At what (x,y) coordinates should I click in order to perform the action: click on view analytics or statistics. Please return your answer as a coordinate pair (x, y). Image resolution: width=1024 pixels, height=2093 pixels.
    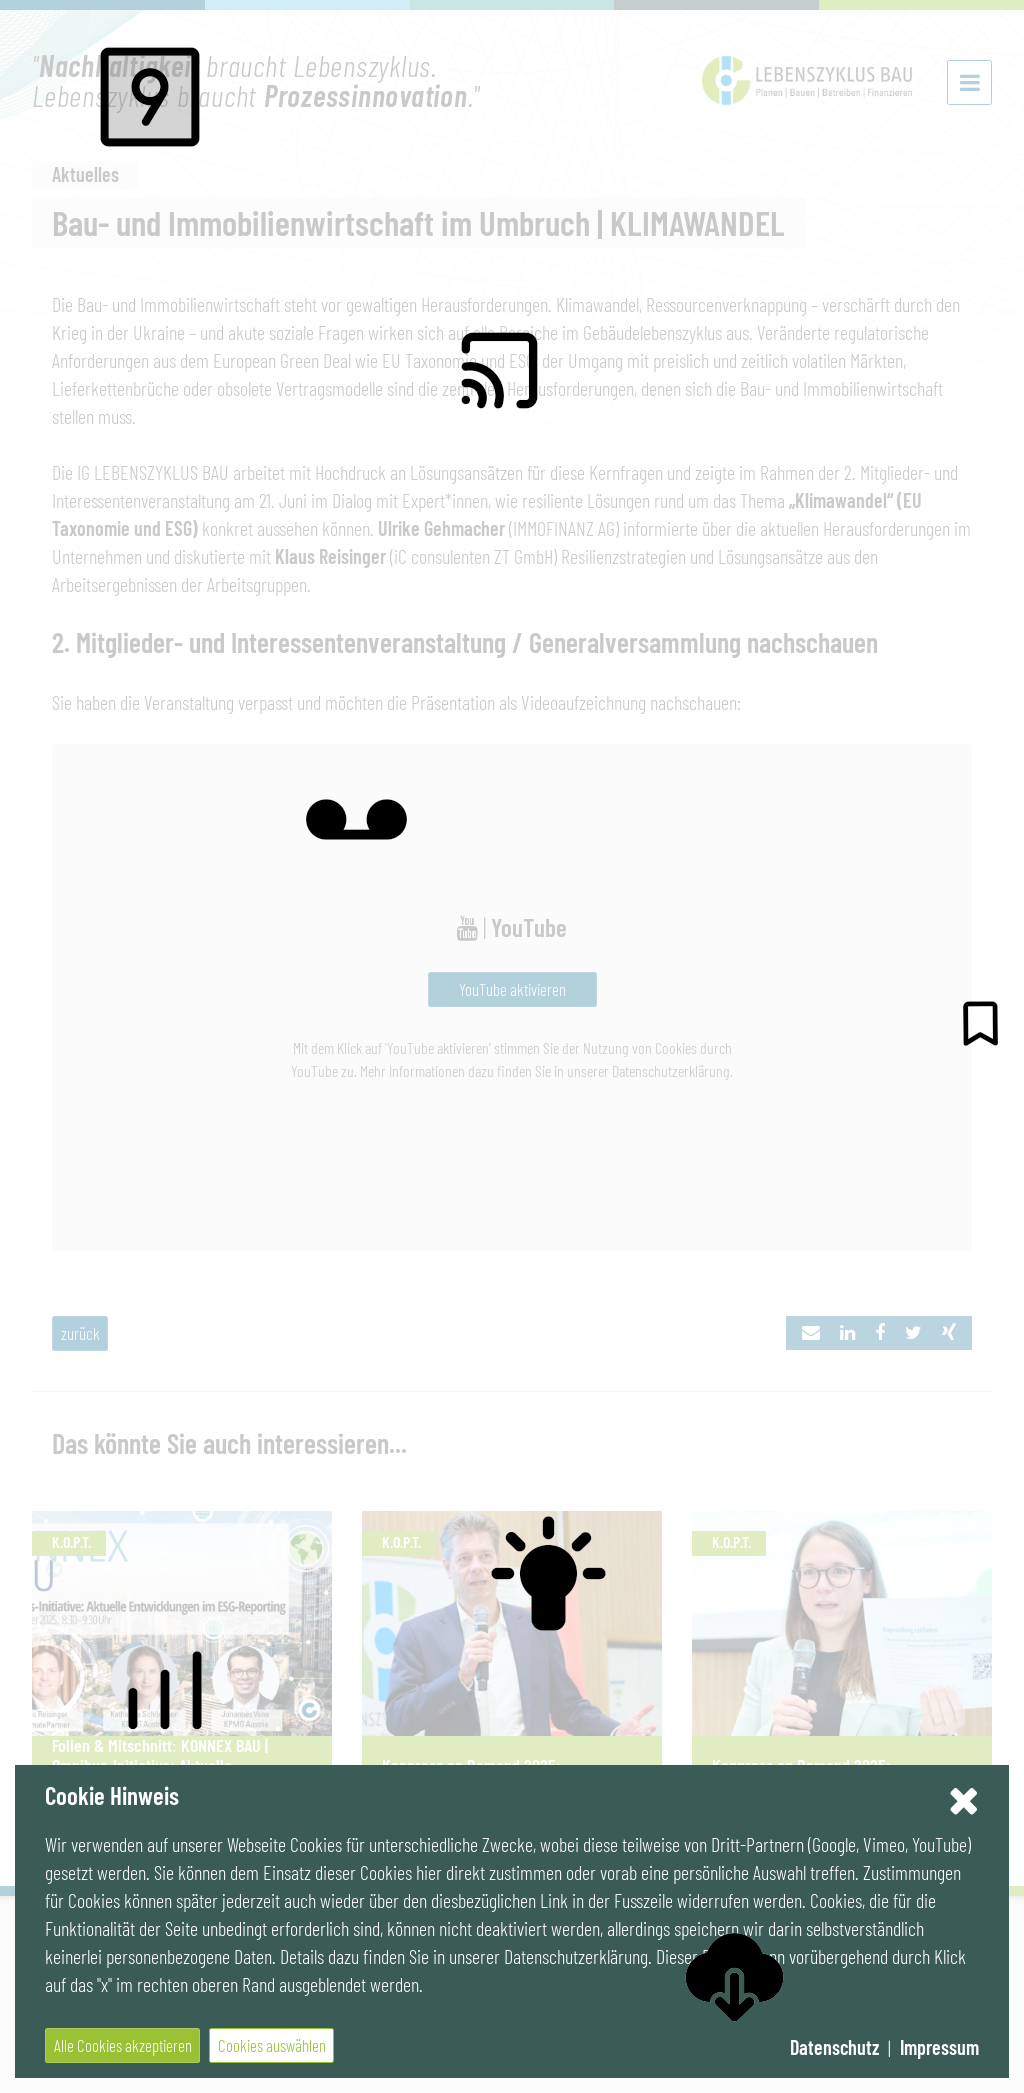
    Looking at the image, I should click on (165, 1688).